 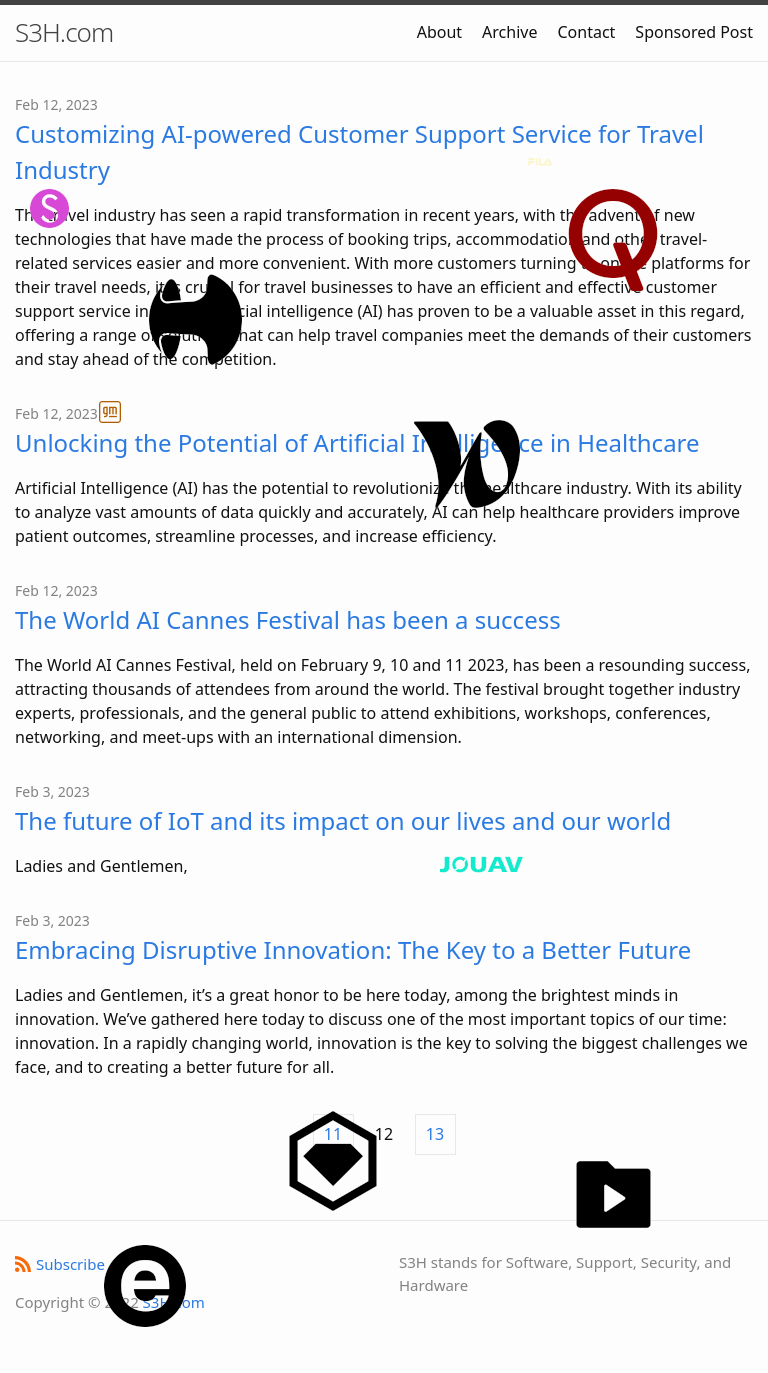 I want to click on qualcomm company logo, so click(x=613, y=240).